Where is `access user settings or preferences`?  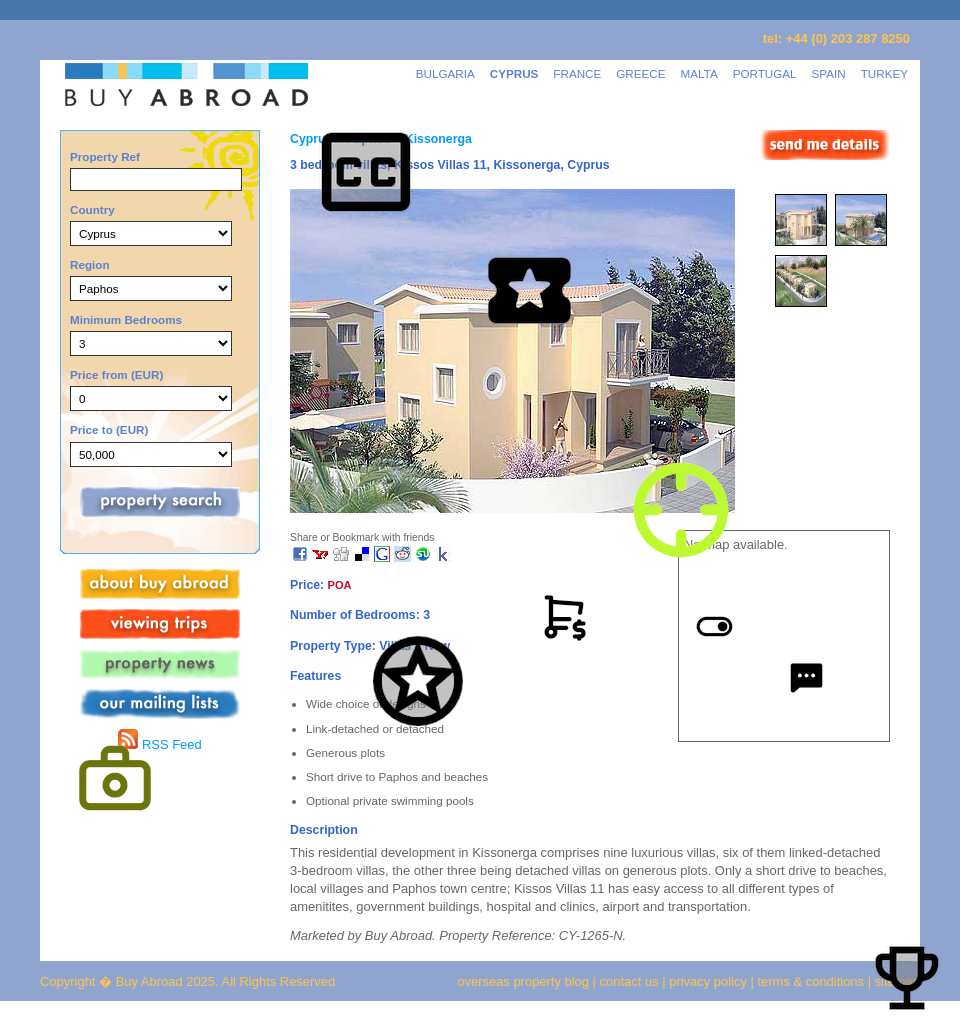 access user settings or preferences is located at coordinates (318, 395).